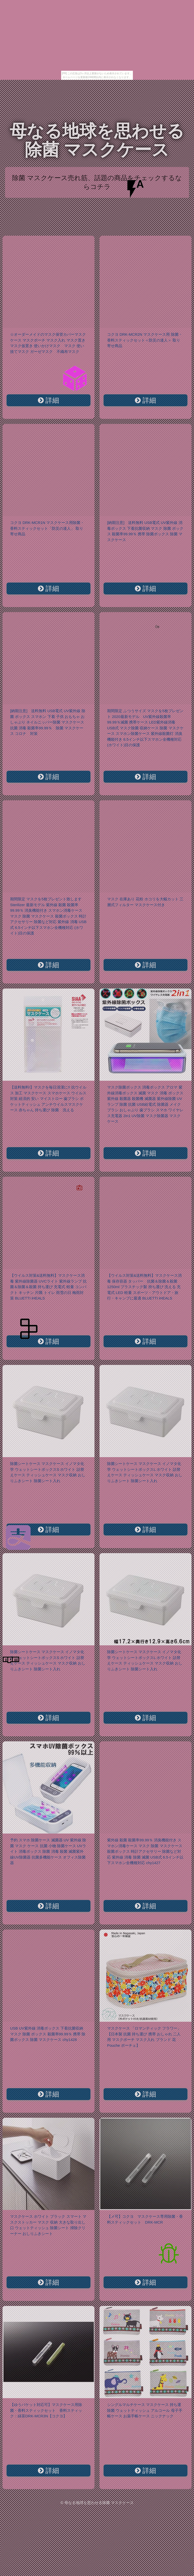 The image size is (194, 2576). What do you see at coordinates (157, 627) in the screenshot?
I see `indicates bathroom amenities available` at bounding box center [157, 627].